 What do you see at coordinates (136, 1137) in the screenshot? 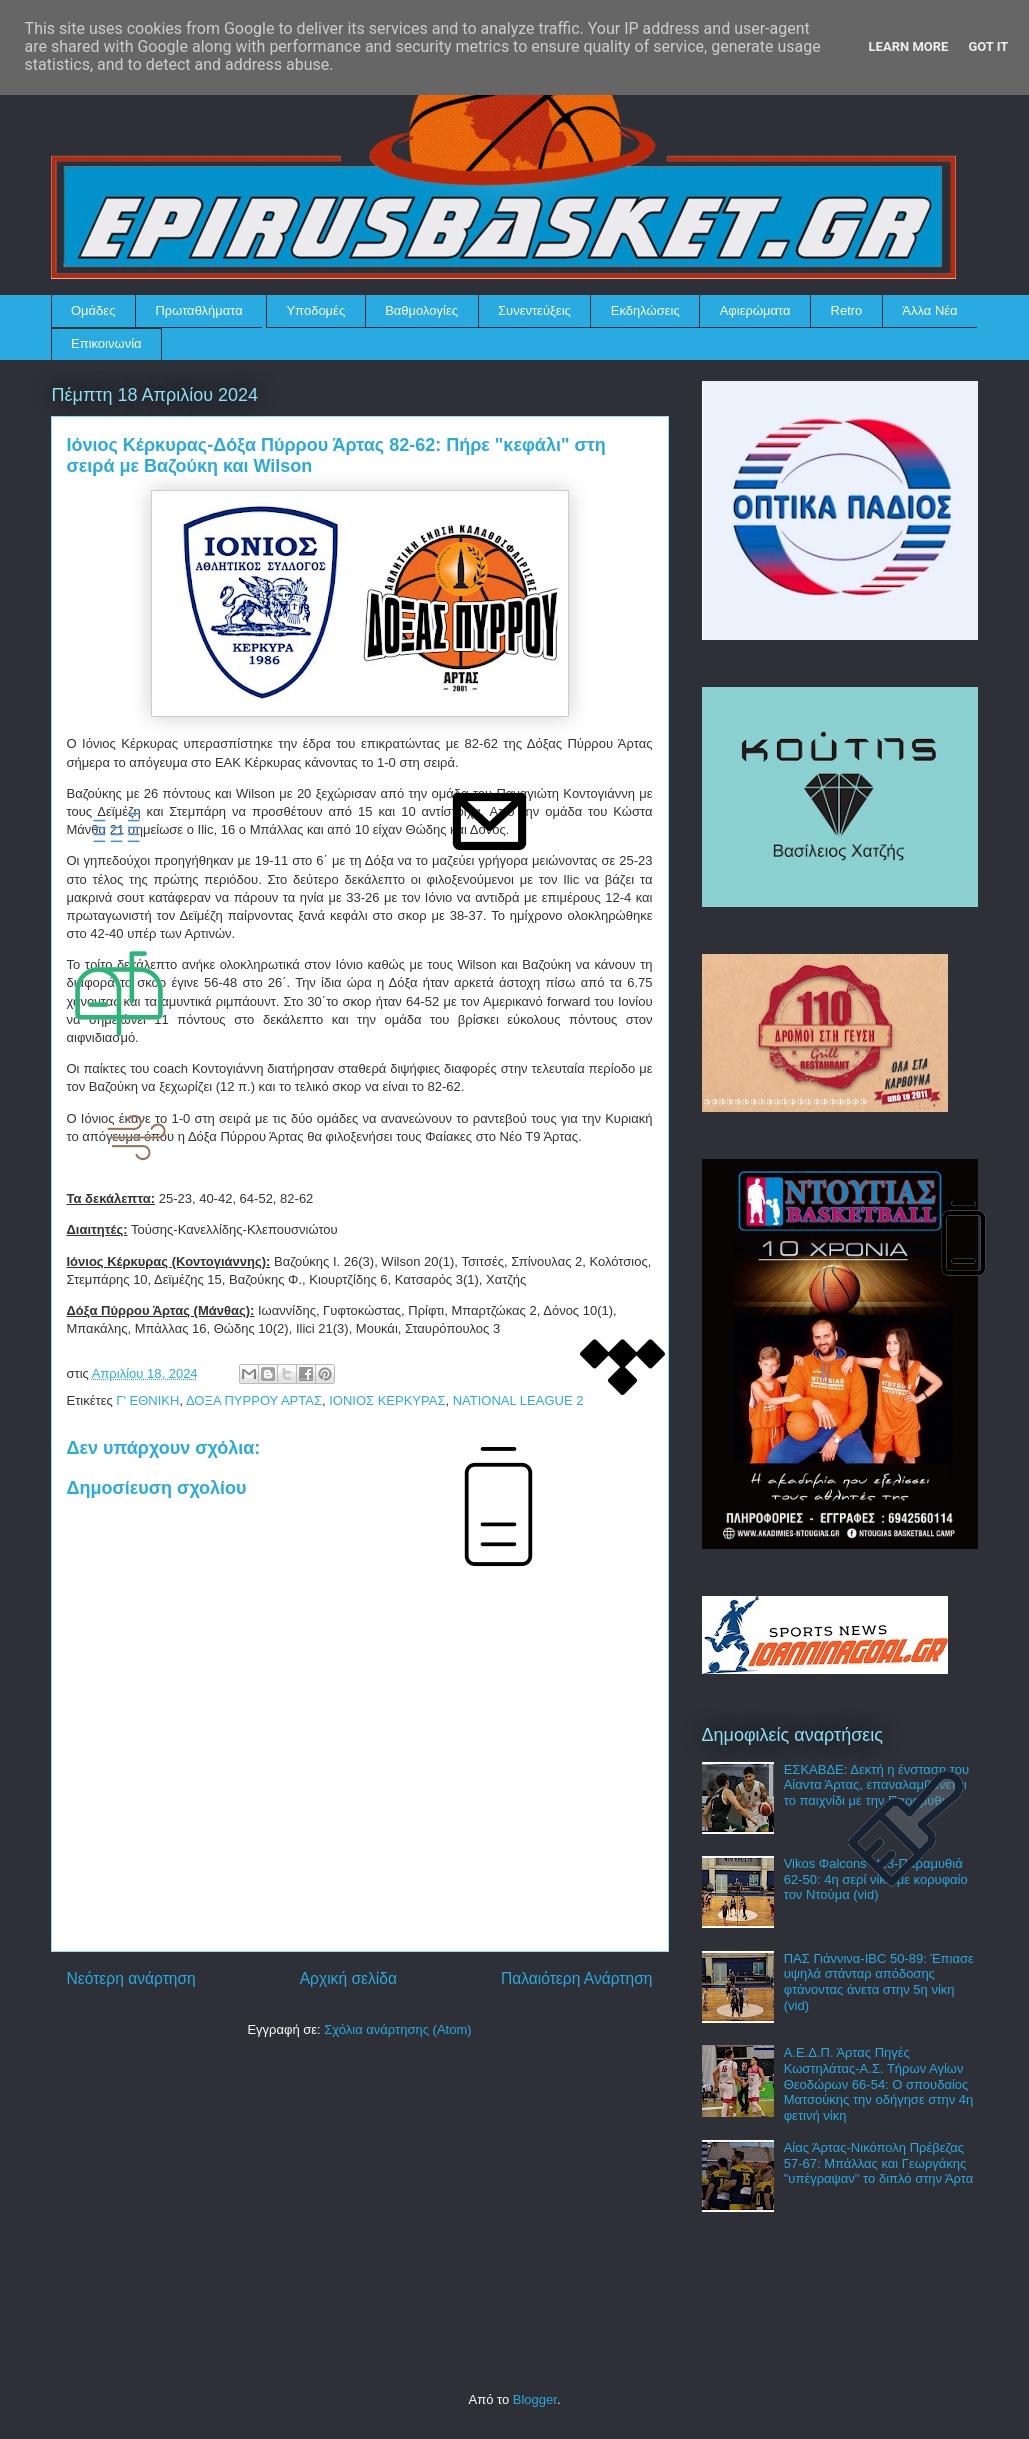
I see `indicates current wind conditions` at bounding box center [136, 1137].